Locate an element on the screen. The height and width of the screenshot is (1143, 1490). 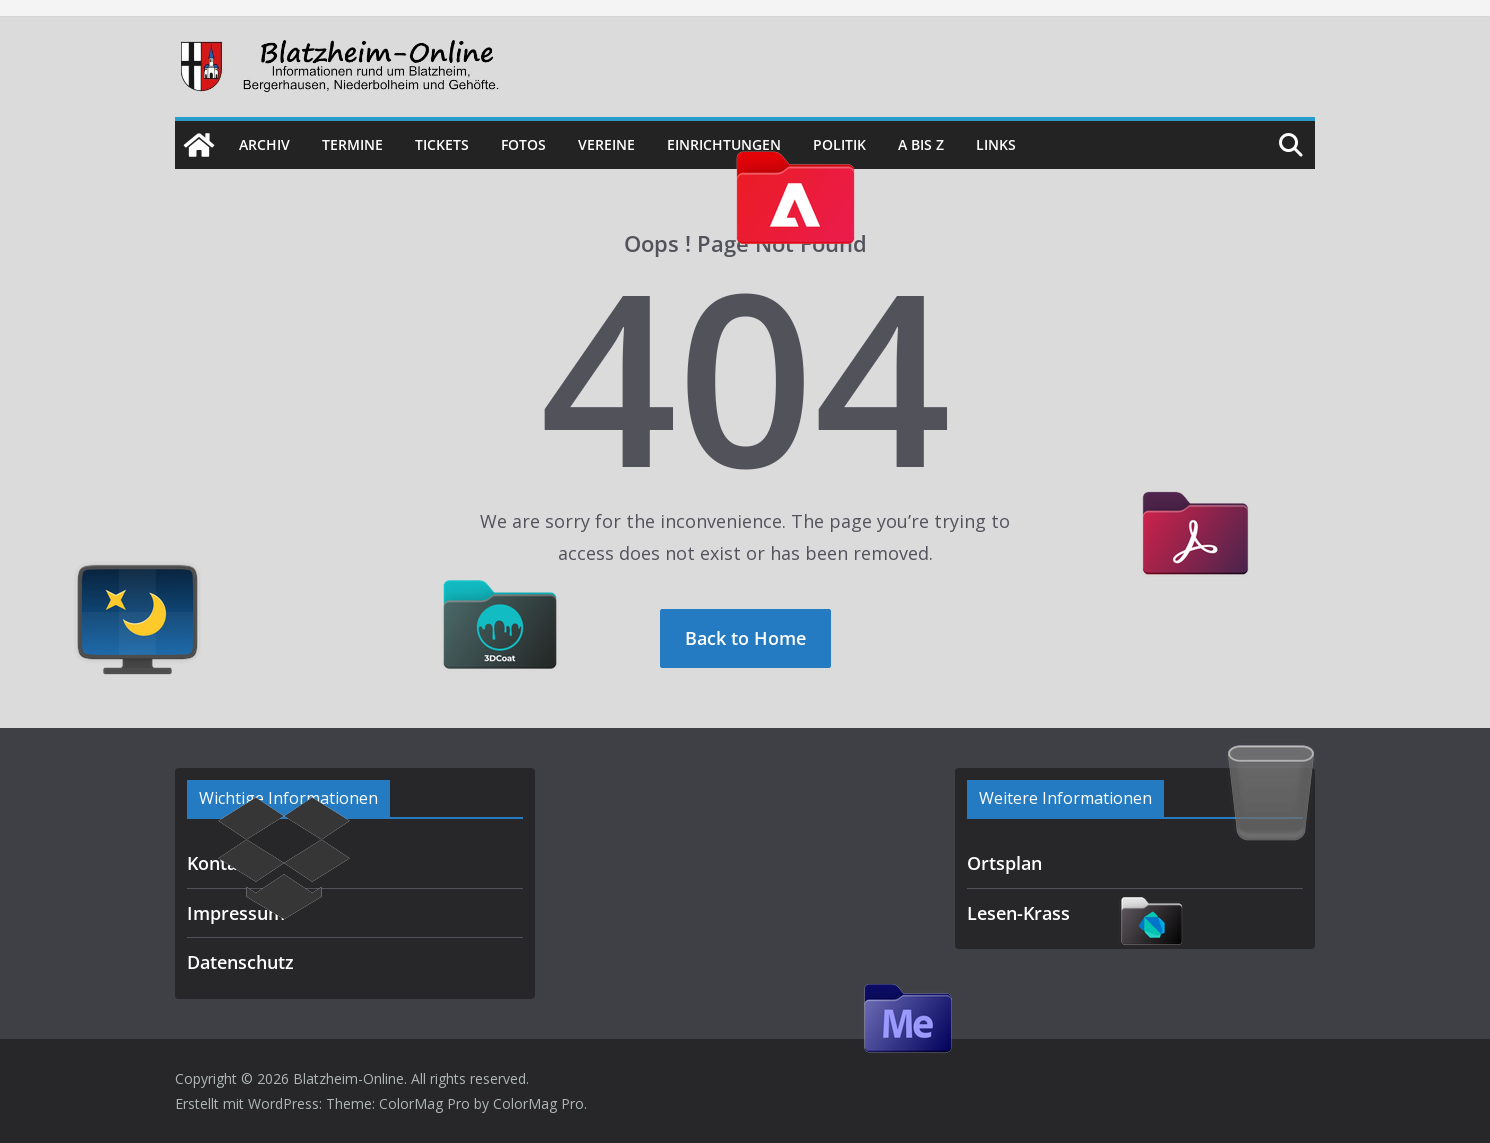
open folder containing adobe acrobat files is located at coordinates (1195, 536).